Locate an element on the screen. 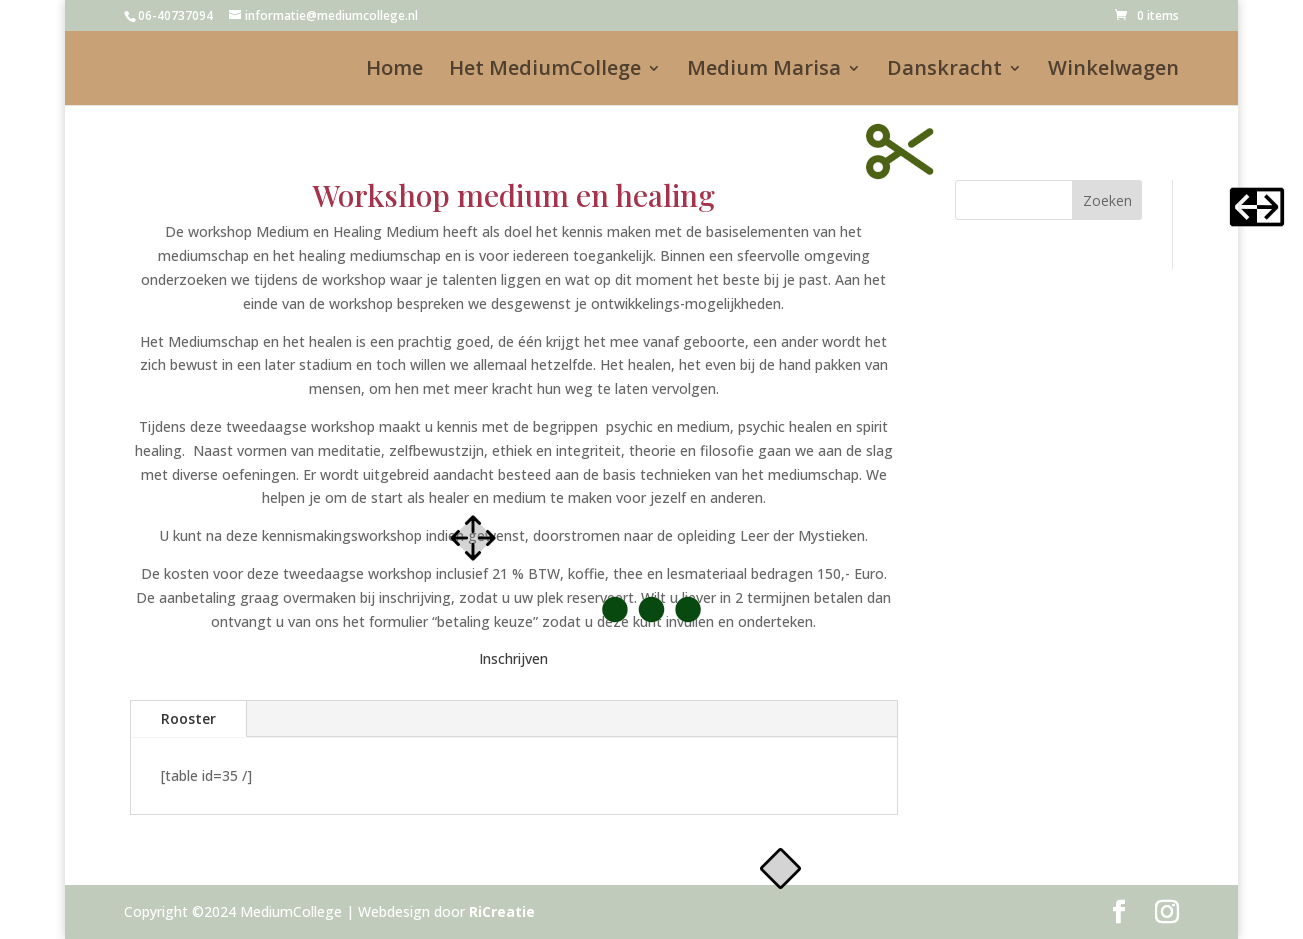 This screenshot has height=939, width=1303. expand content in all directions is located at coordinates (473, 538).